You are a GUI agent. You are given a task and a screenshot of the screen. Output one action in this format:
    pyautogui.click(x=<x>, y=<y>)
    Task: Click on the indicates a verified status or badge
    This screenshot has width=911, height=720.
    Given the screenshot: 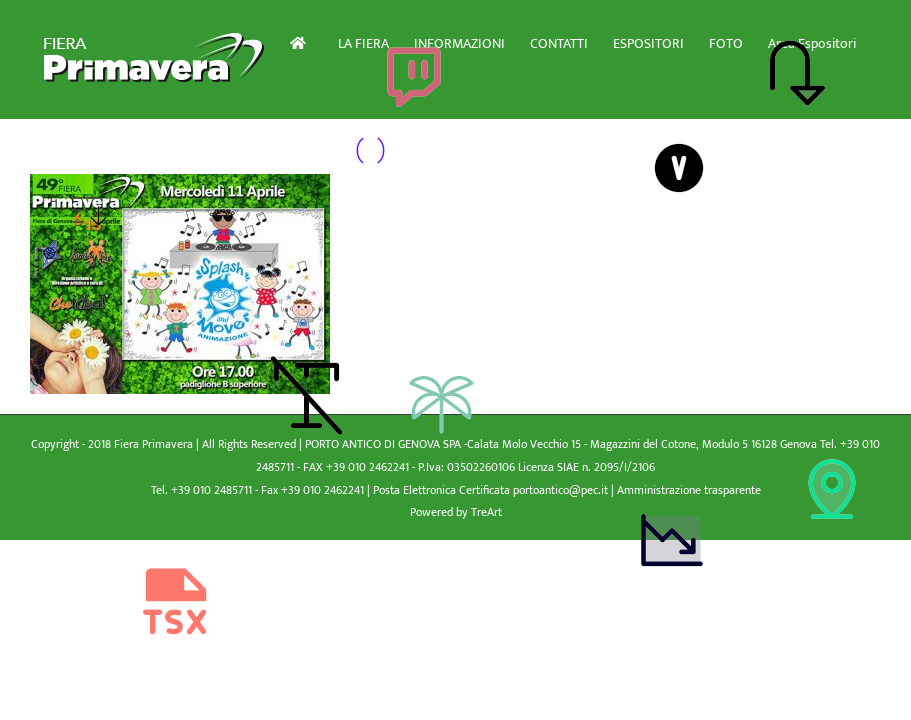 What is the action you would take?
    pyautogui.click(x=679, y=168)
    